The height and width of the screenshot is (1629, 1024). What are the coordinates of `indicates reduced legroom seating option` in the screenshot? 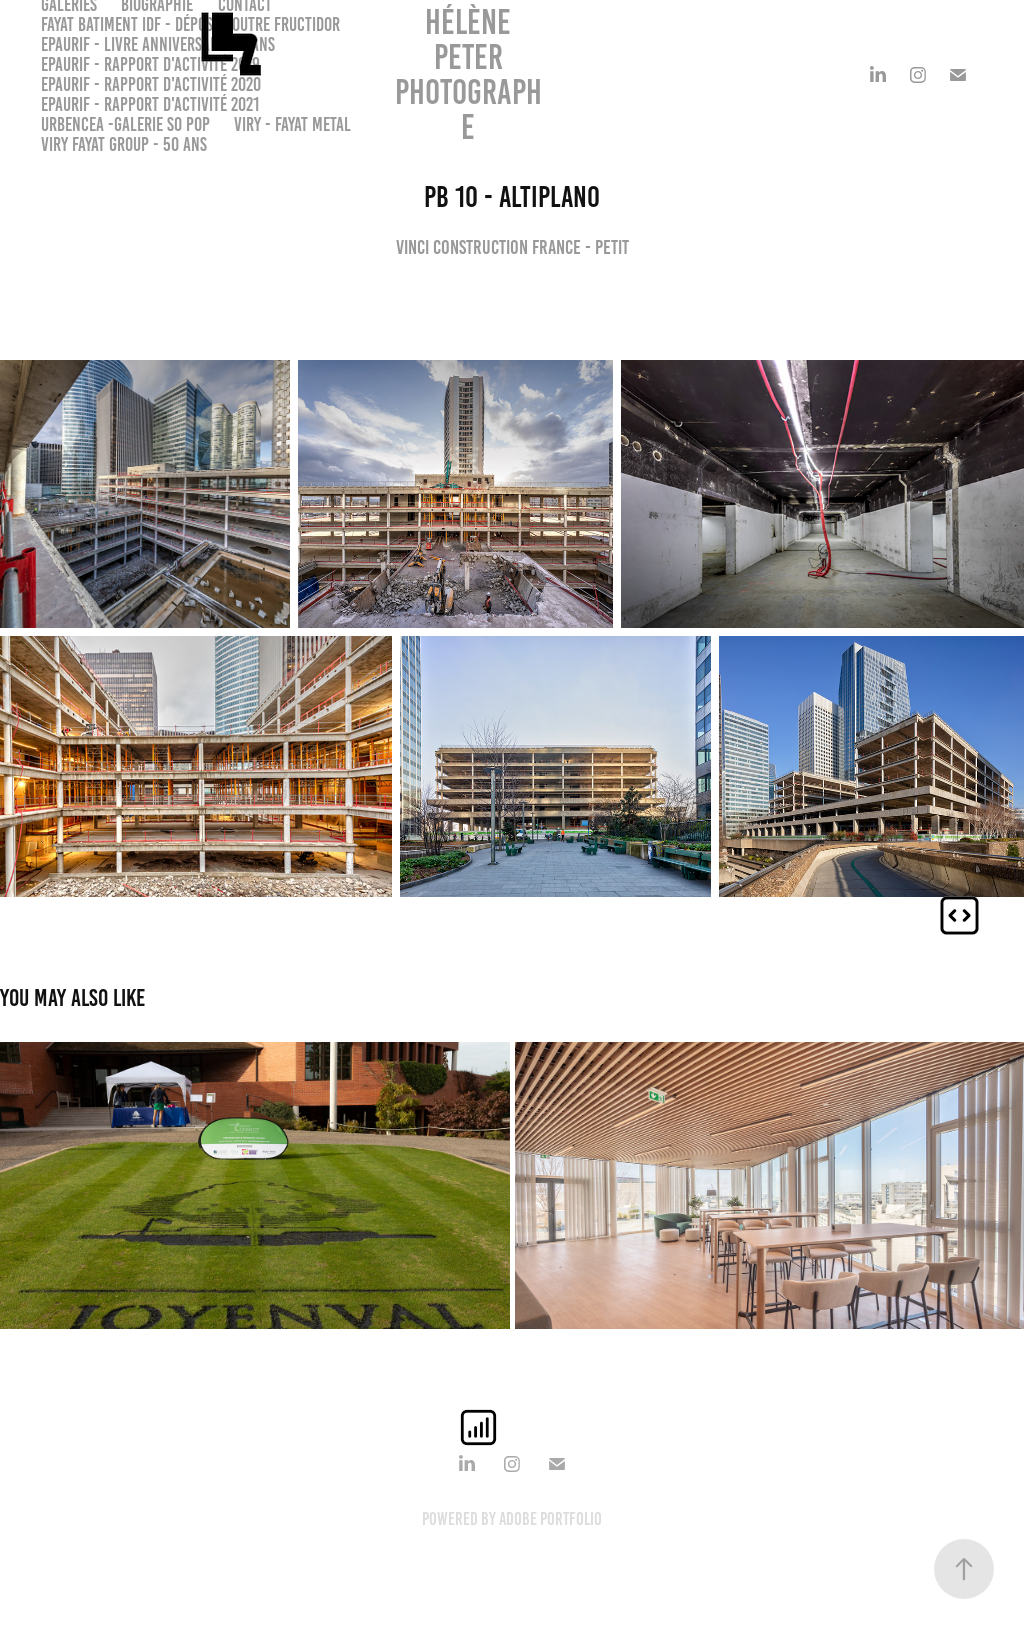 It's located at (233, 44).